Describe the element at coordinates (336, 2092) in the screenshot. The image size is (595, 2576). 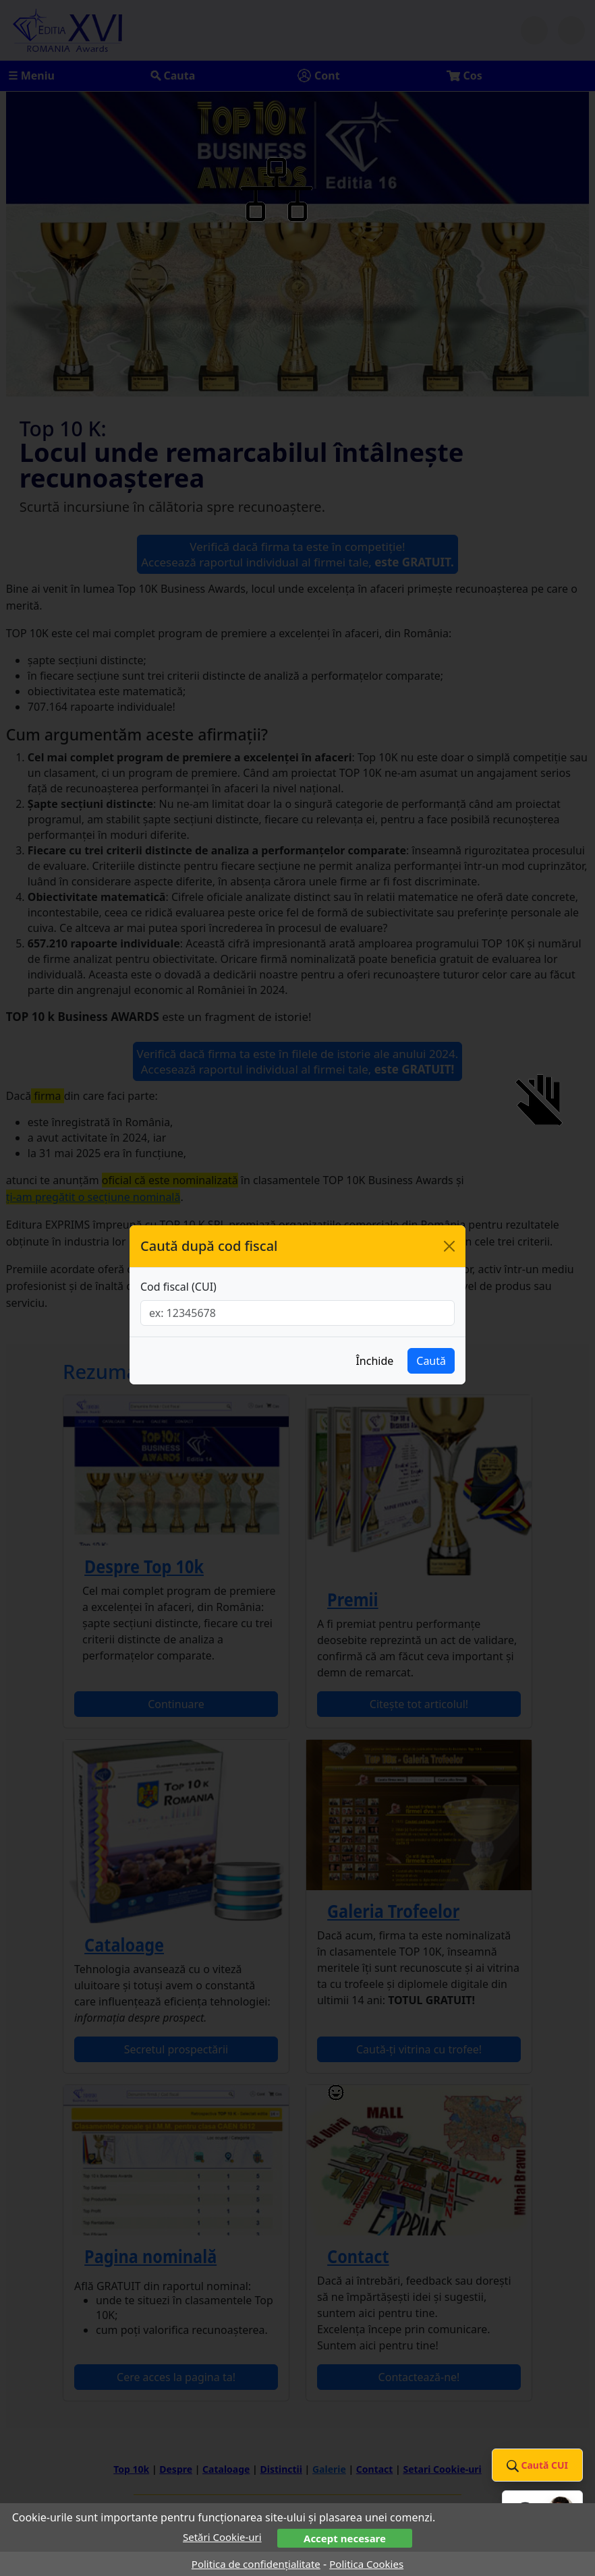
I see `tag people in a photo` at that location.